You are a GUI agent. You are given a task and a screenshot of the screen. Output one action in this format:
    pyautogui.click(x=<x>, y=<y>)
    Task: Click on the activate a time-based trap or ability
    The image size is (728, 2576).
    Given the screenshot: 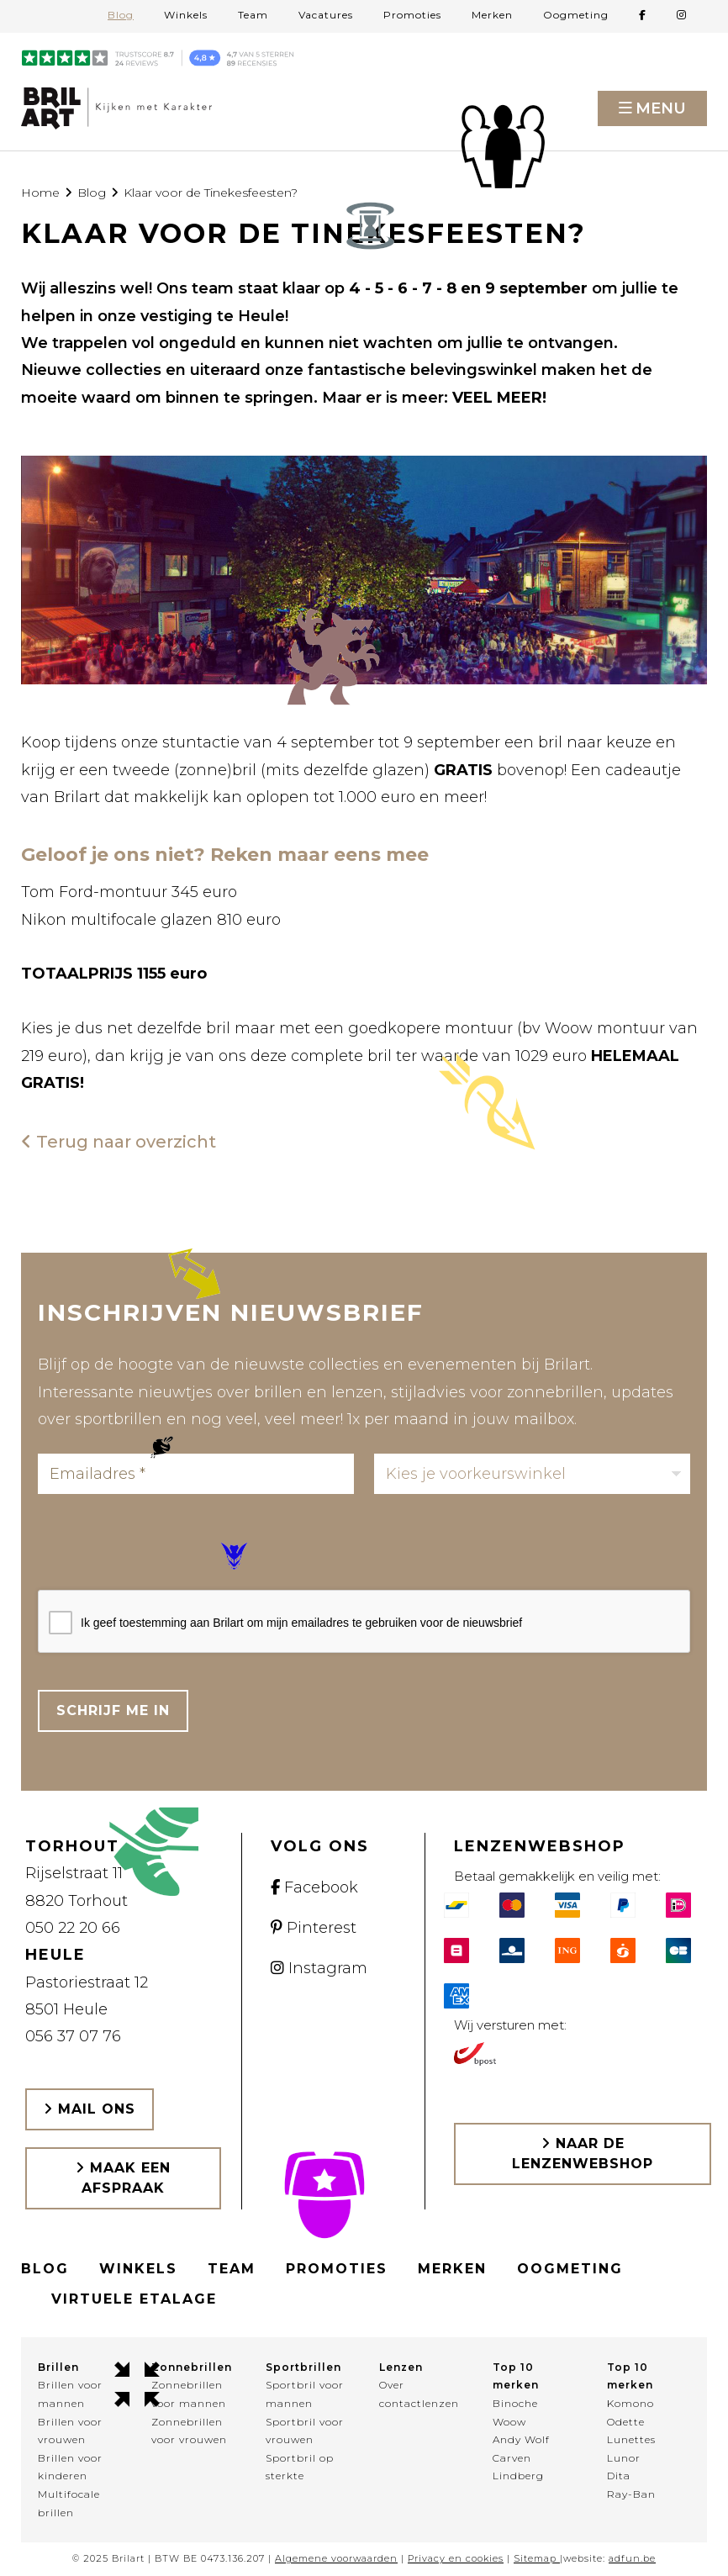 What is the action you would take?
    pyautogui.click(x=370, y=225)
    